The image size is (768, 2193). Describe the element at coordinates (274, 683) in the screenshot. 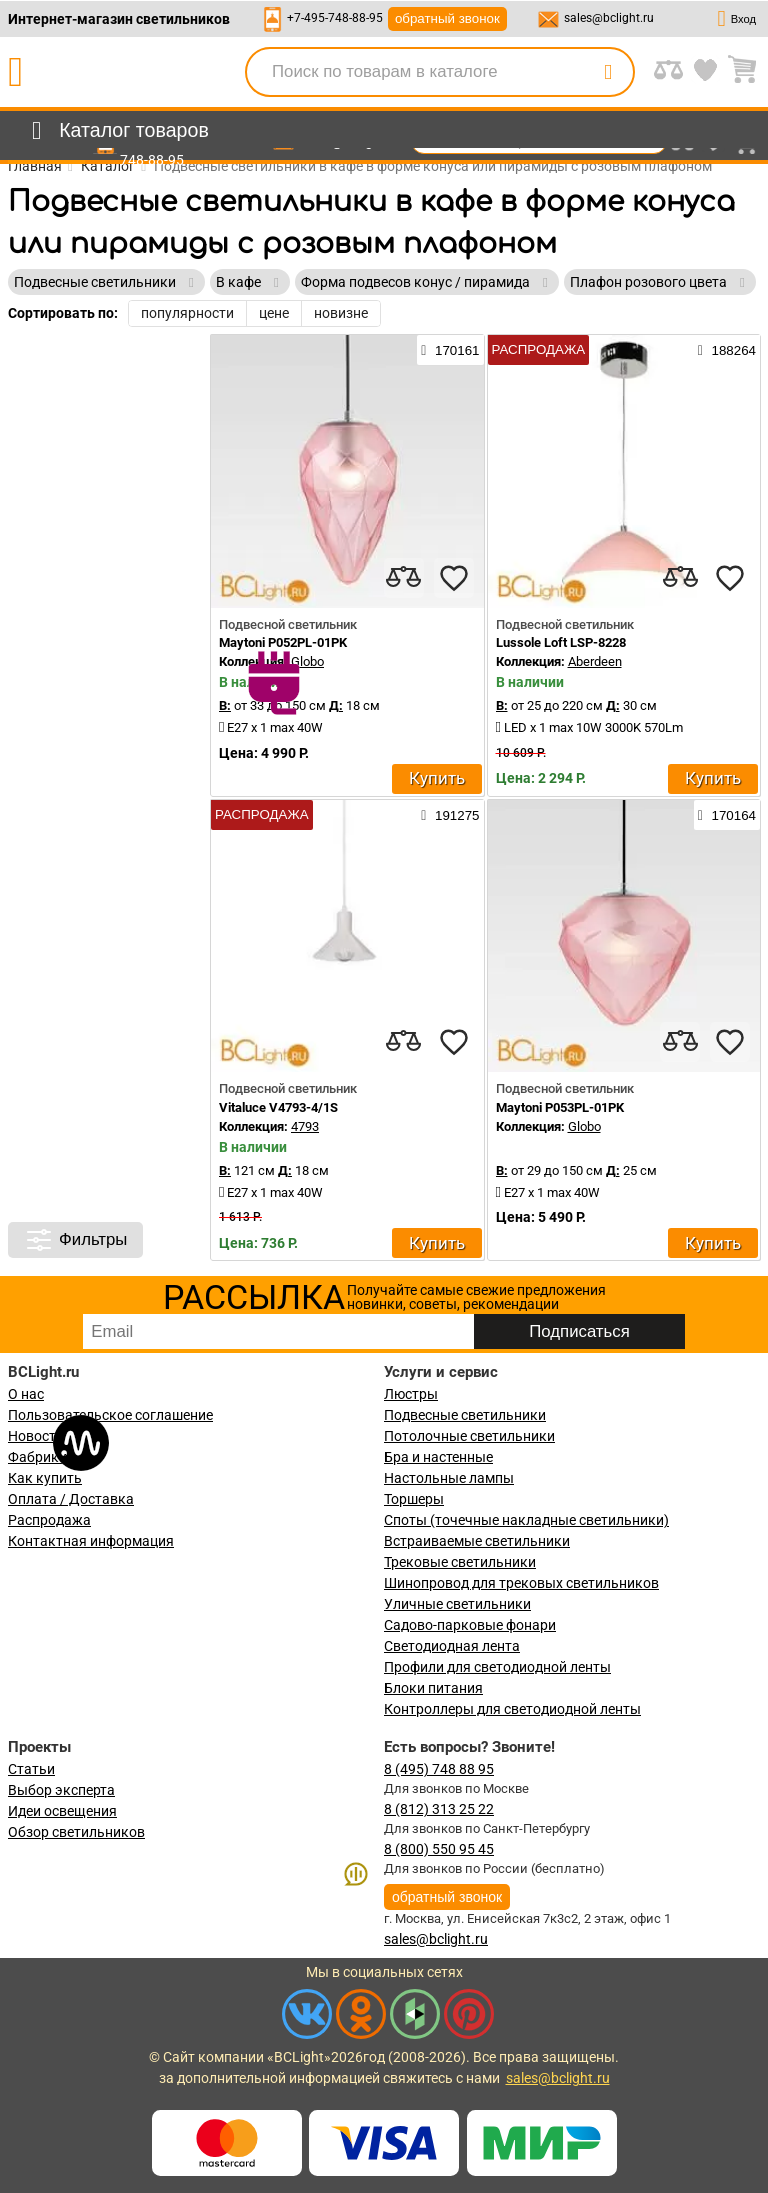

I see `connect to a power source` at that location.